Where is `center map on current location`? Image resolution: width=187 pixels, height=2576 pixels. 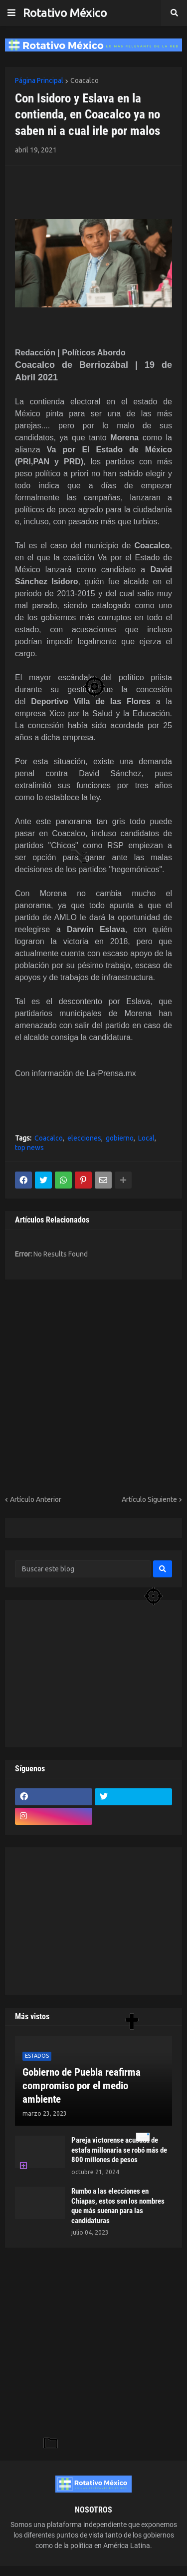 center map on current location is located at coordinates (153, 1596).